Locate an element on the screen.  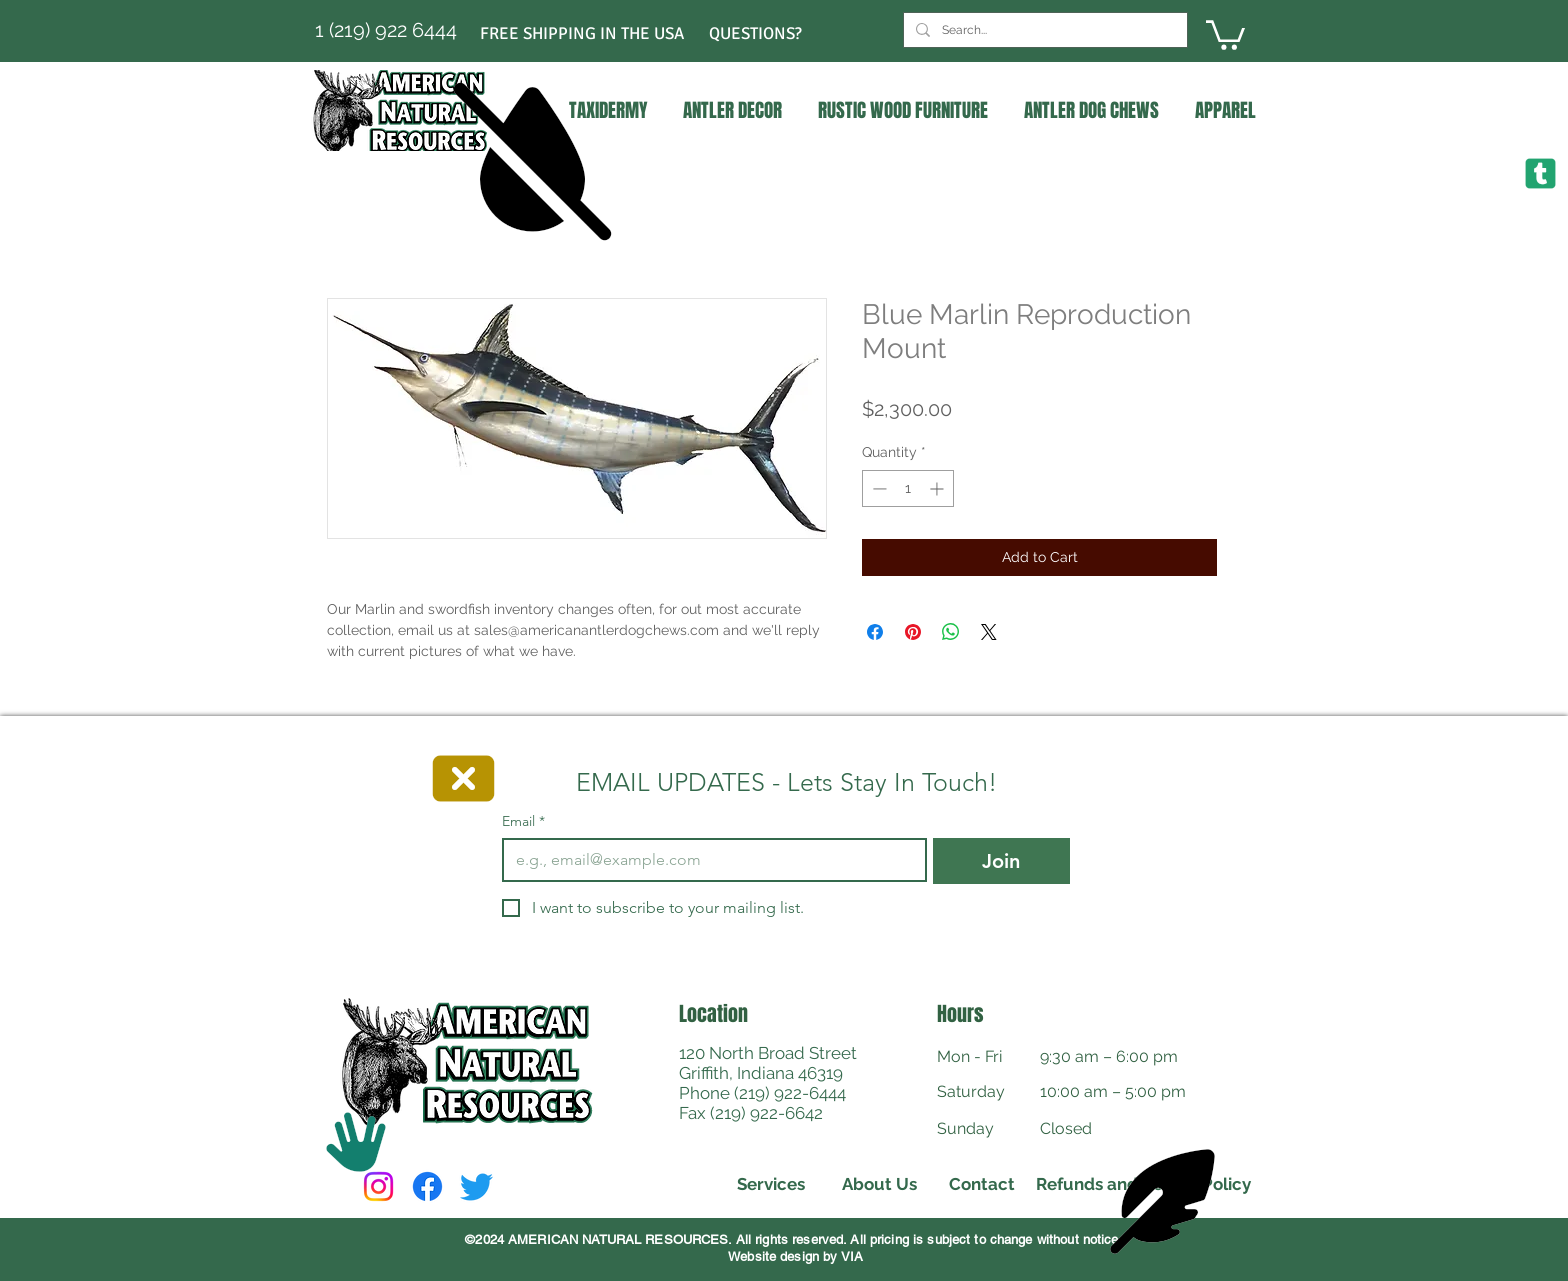
compose a new message or note is located at coordinates (1161, 1202).